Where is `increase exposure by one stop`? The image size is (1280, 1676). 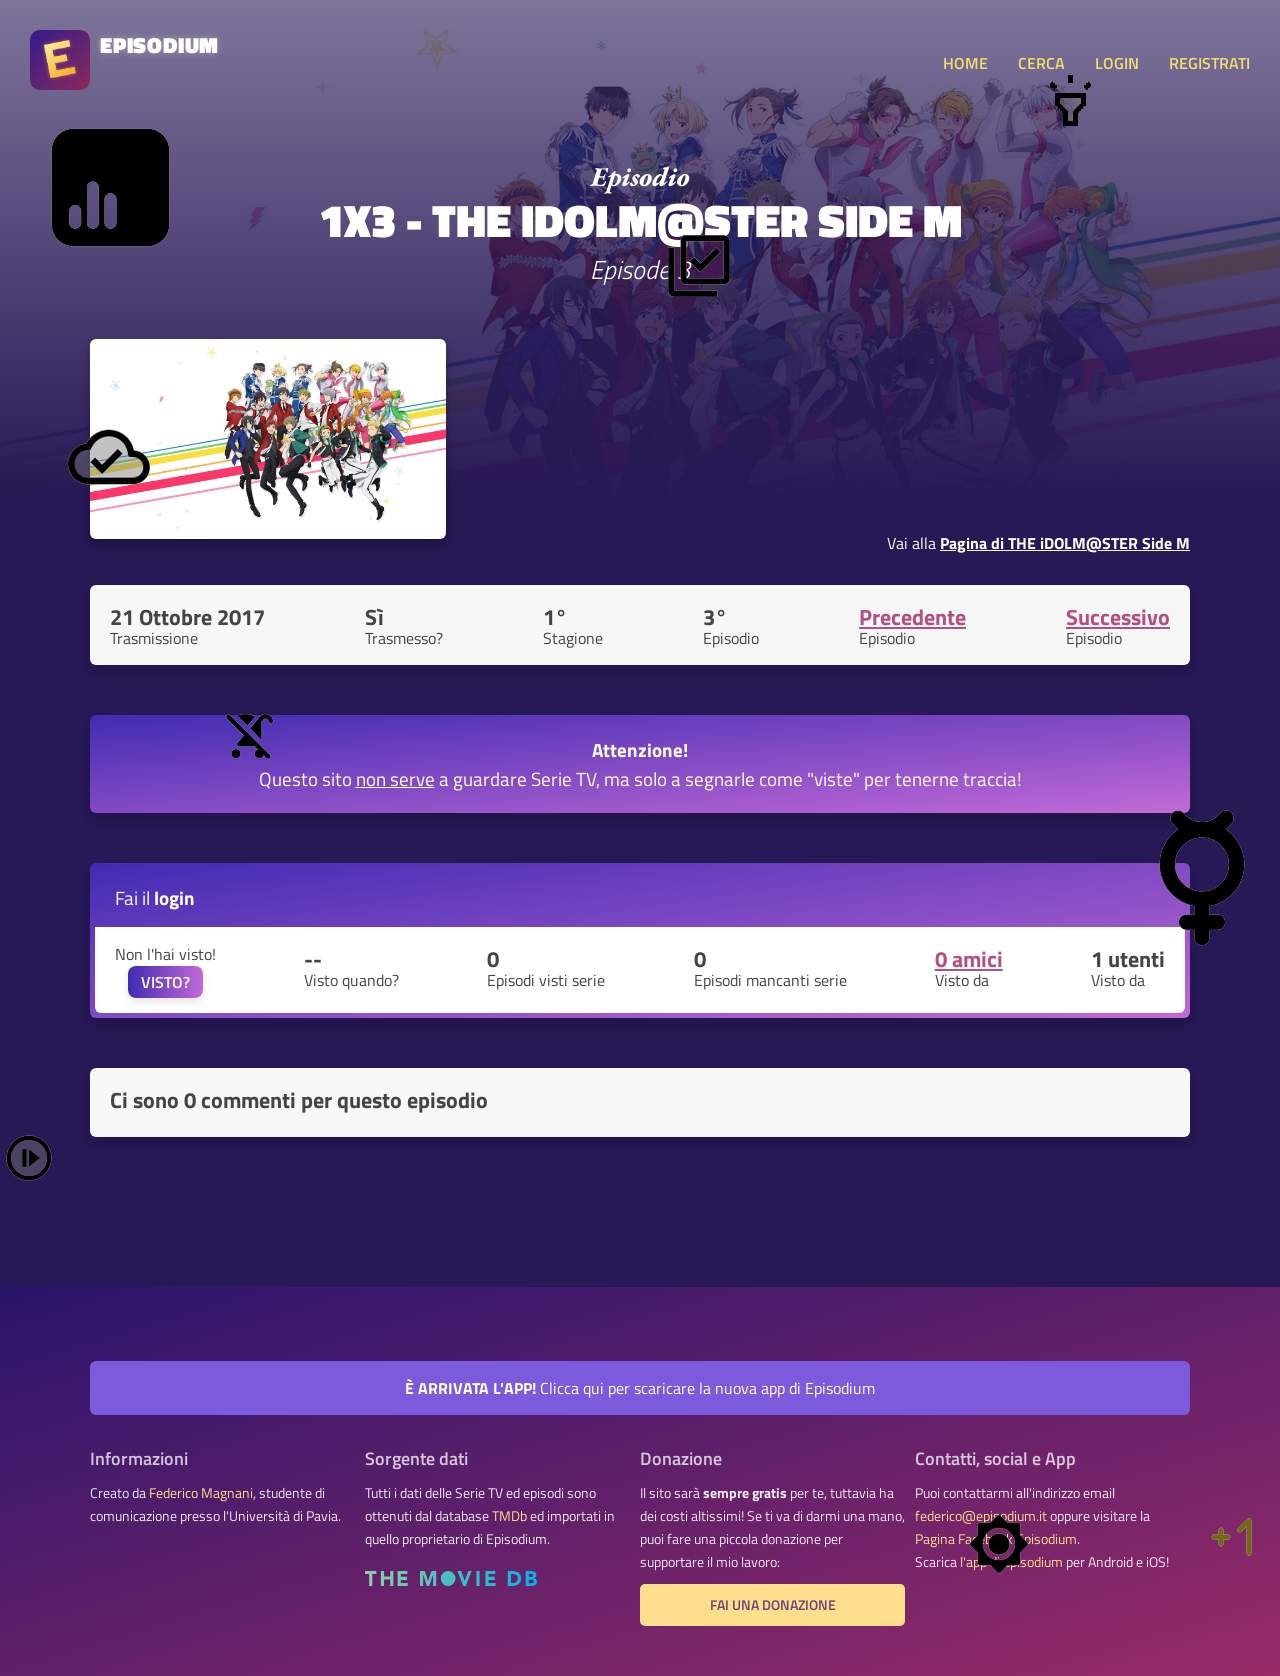 increase exposure by one stop is located at coordinates (1235, 1537).